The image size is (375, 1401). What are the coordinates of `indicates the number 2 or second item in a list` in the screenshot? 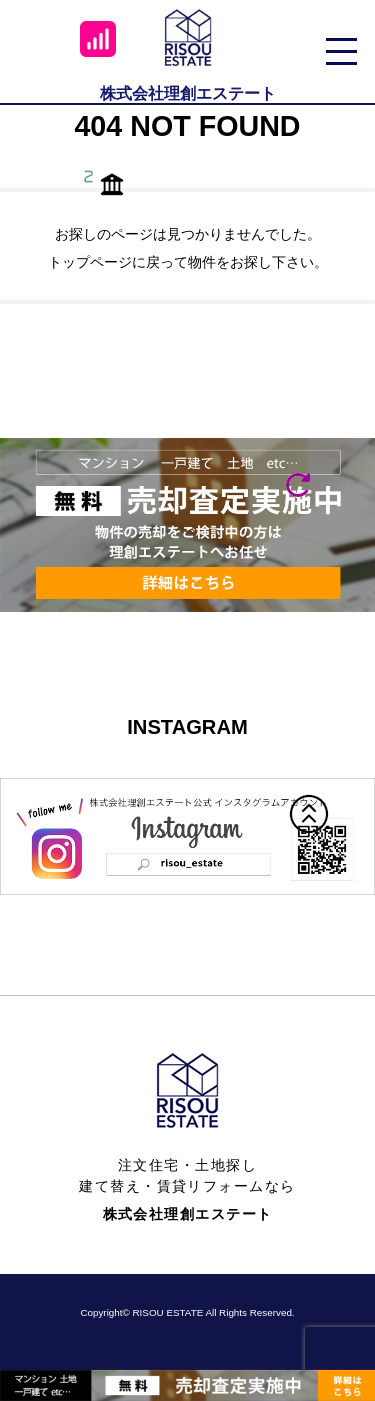 It's located at (88, 176).